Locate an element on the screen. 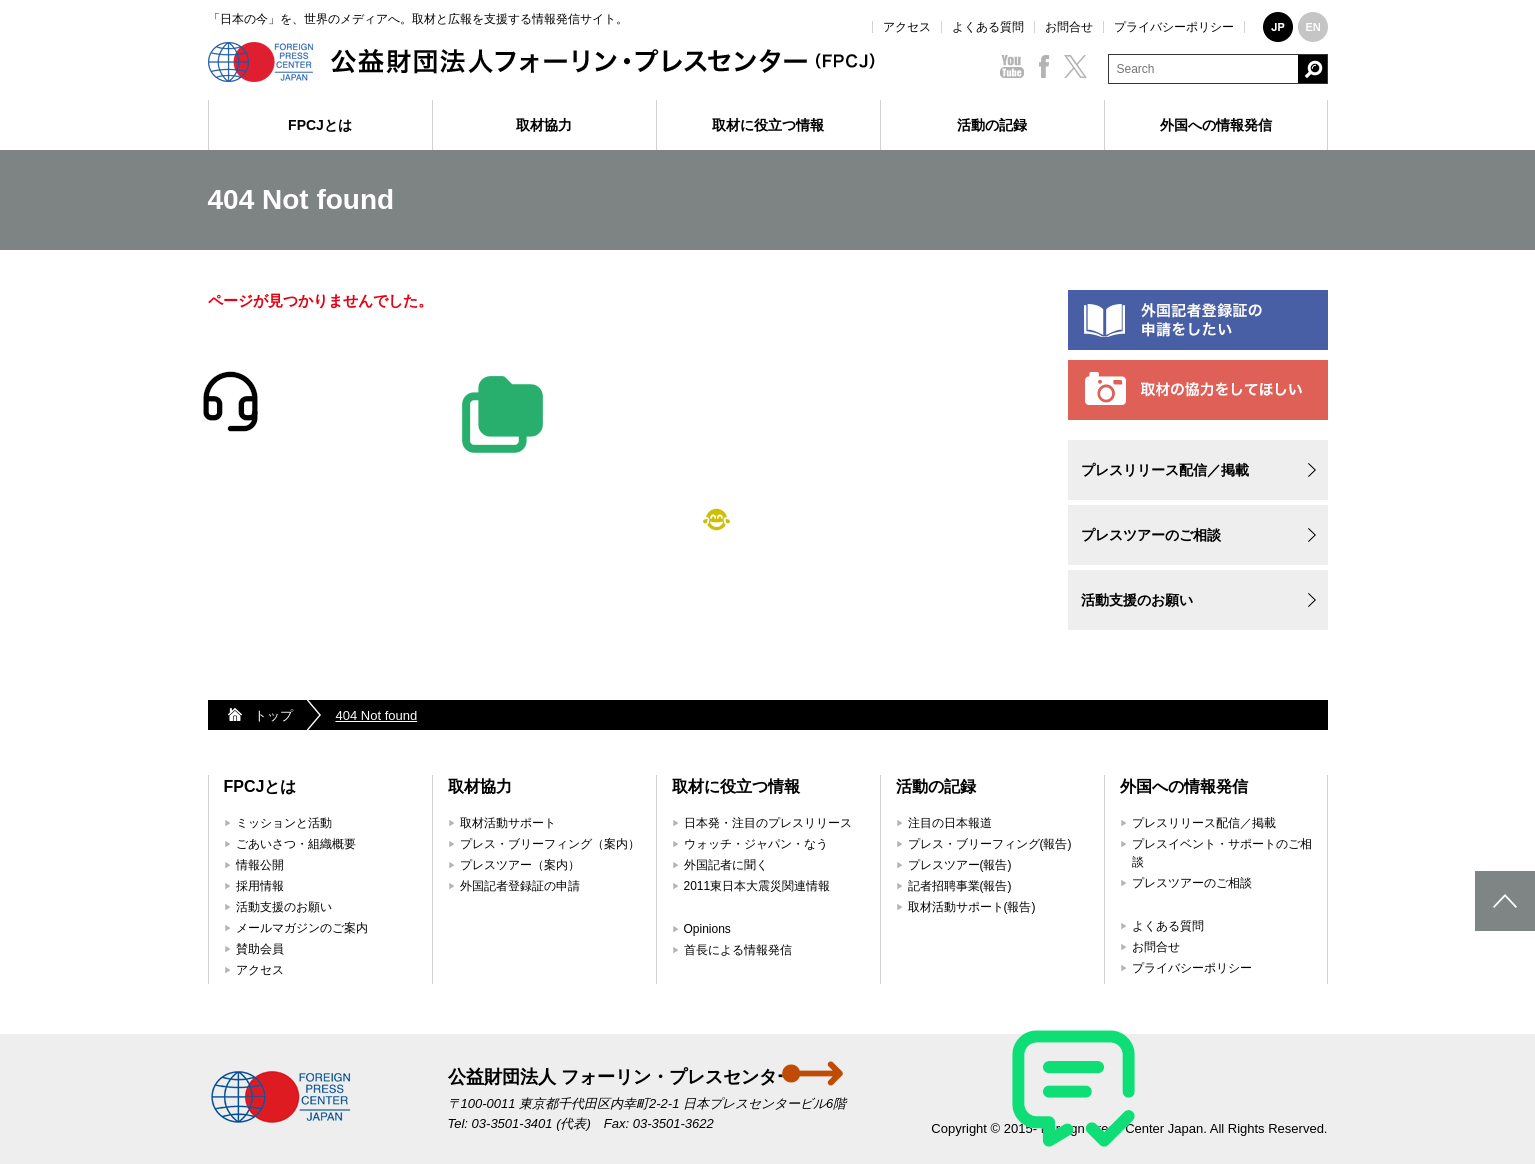  contact customer support is located at coordinates (230, 401).